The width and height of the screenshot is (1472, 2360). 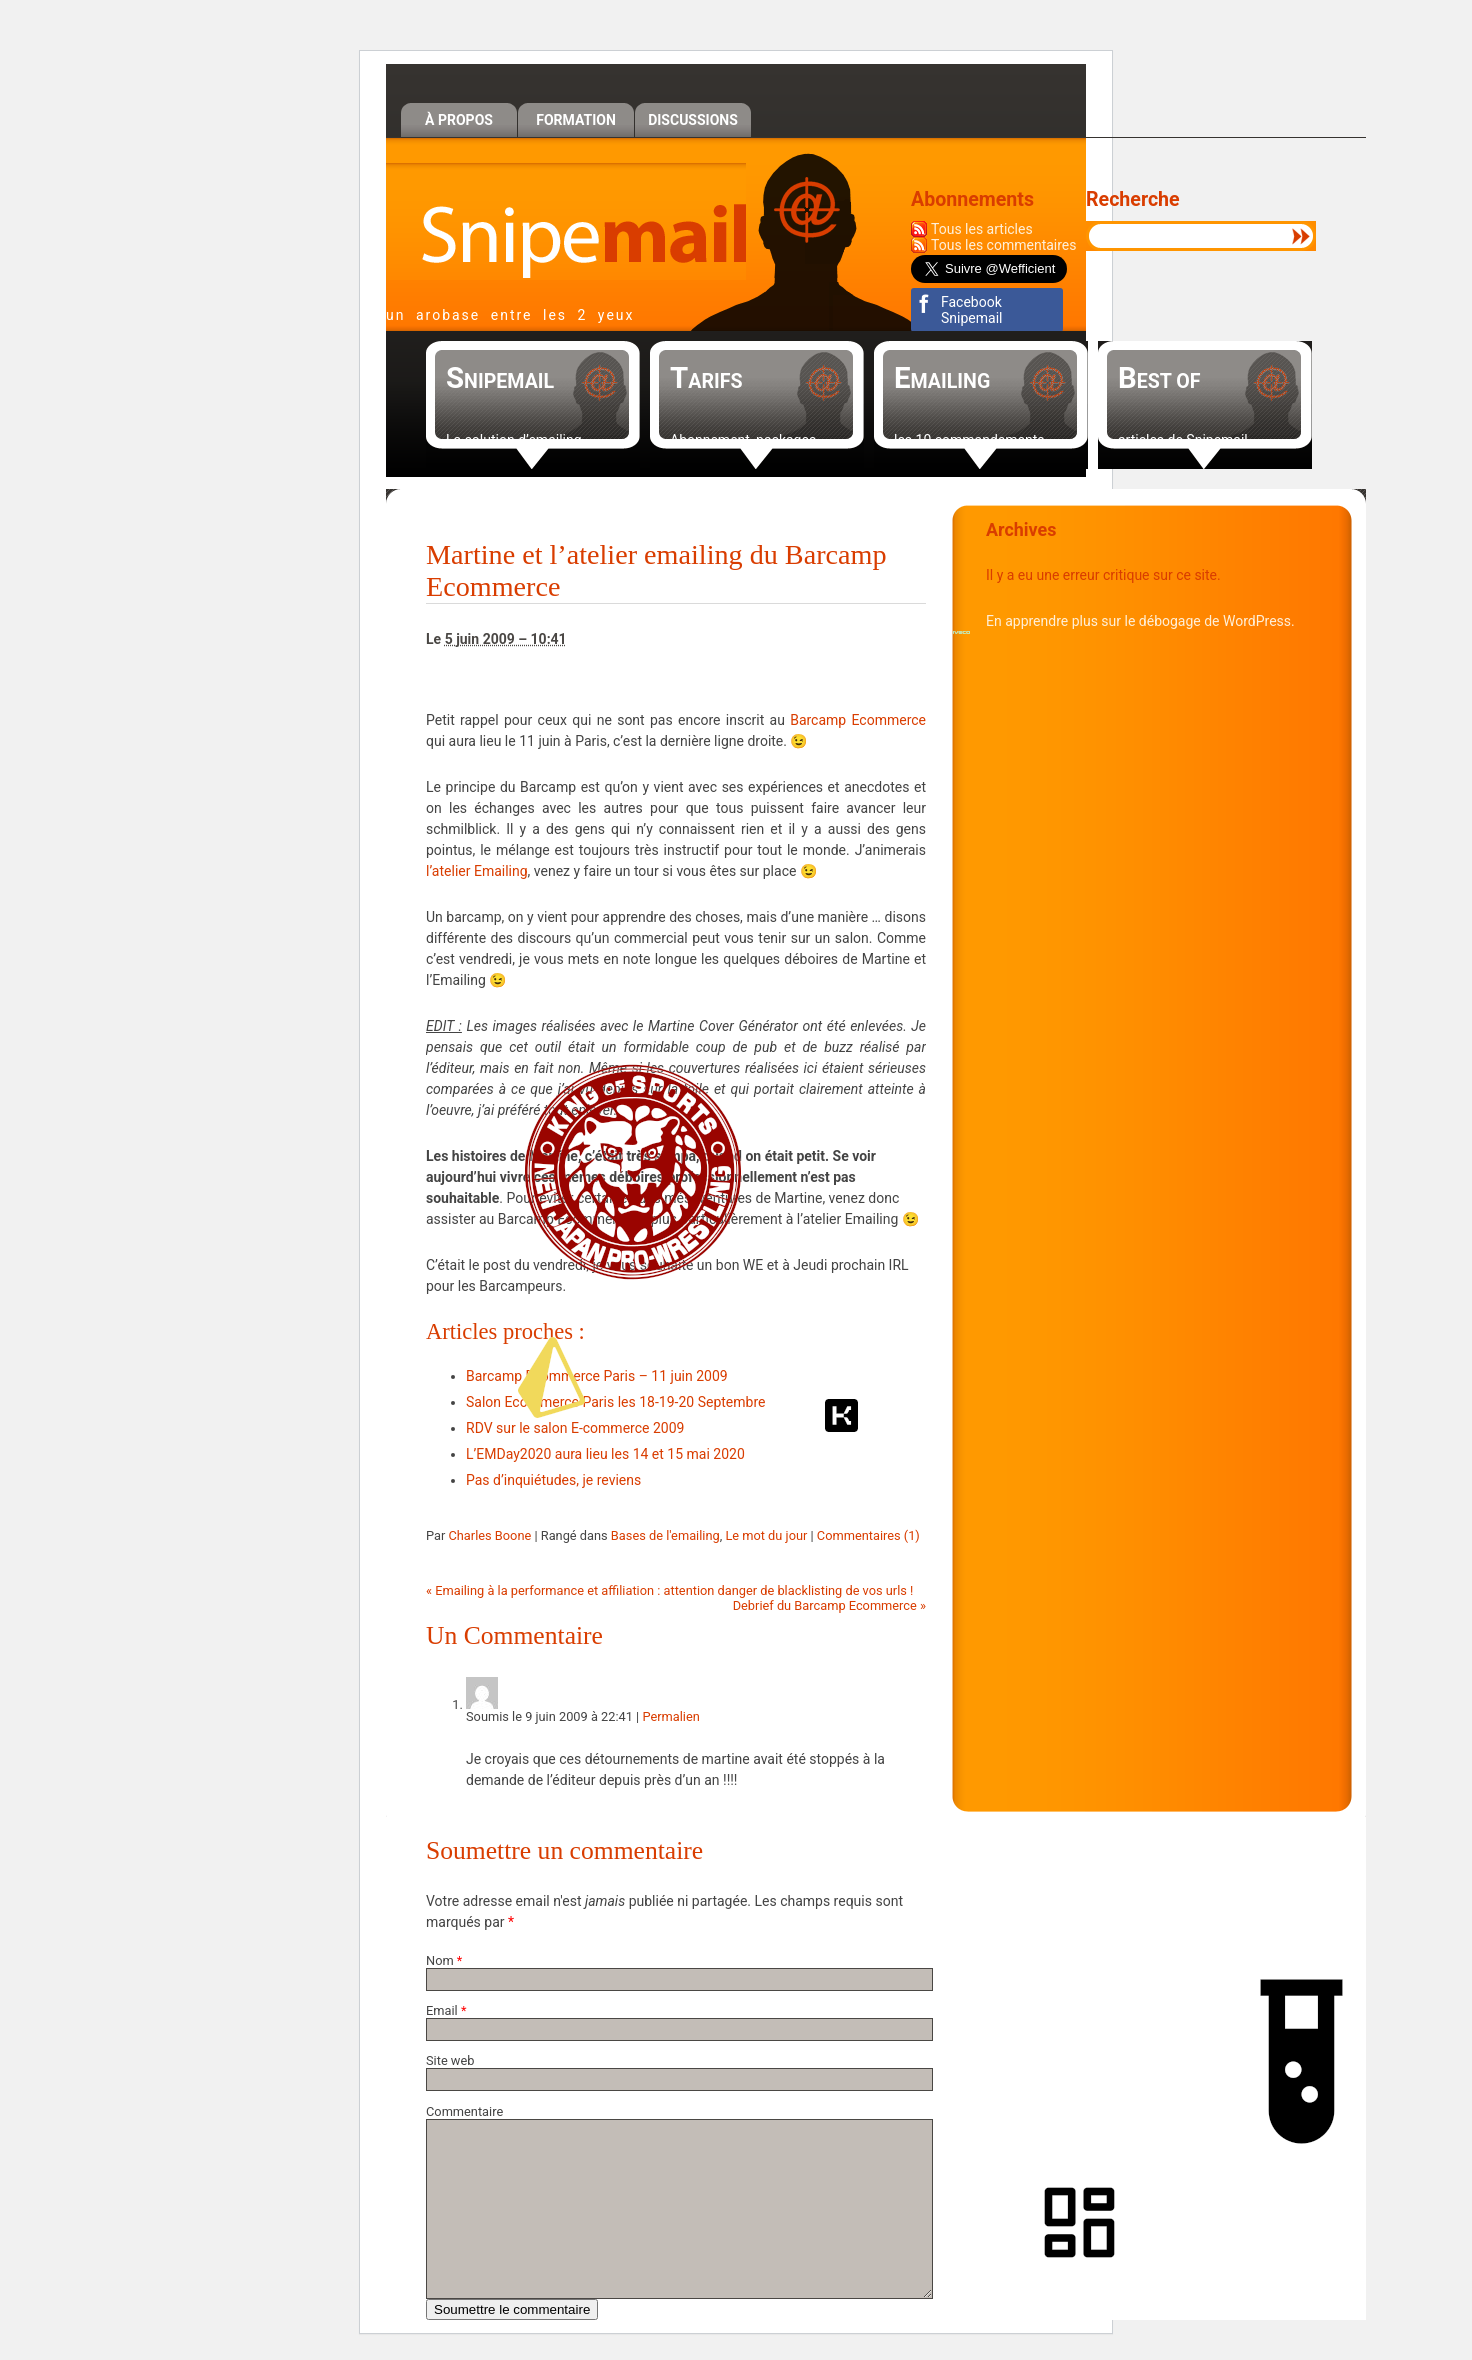 What do you see at coordinates (841, 1415) in the screenshot?
I see `visit kongregate gaming platform` at bounding box center [841, 1415].